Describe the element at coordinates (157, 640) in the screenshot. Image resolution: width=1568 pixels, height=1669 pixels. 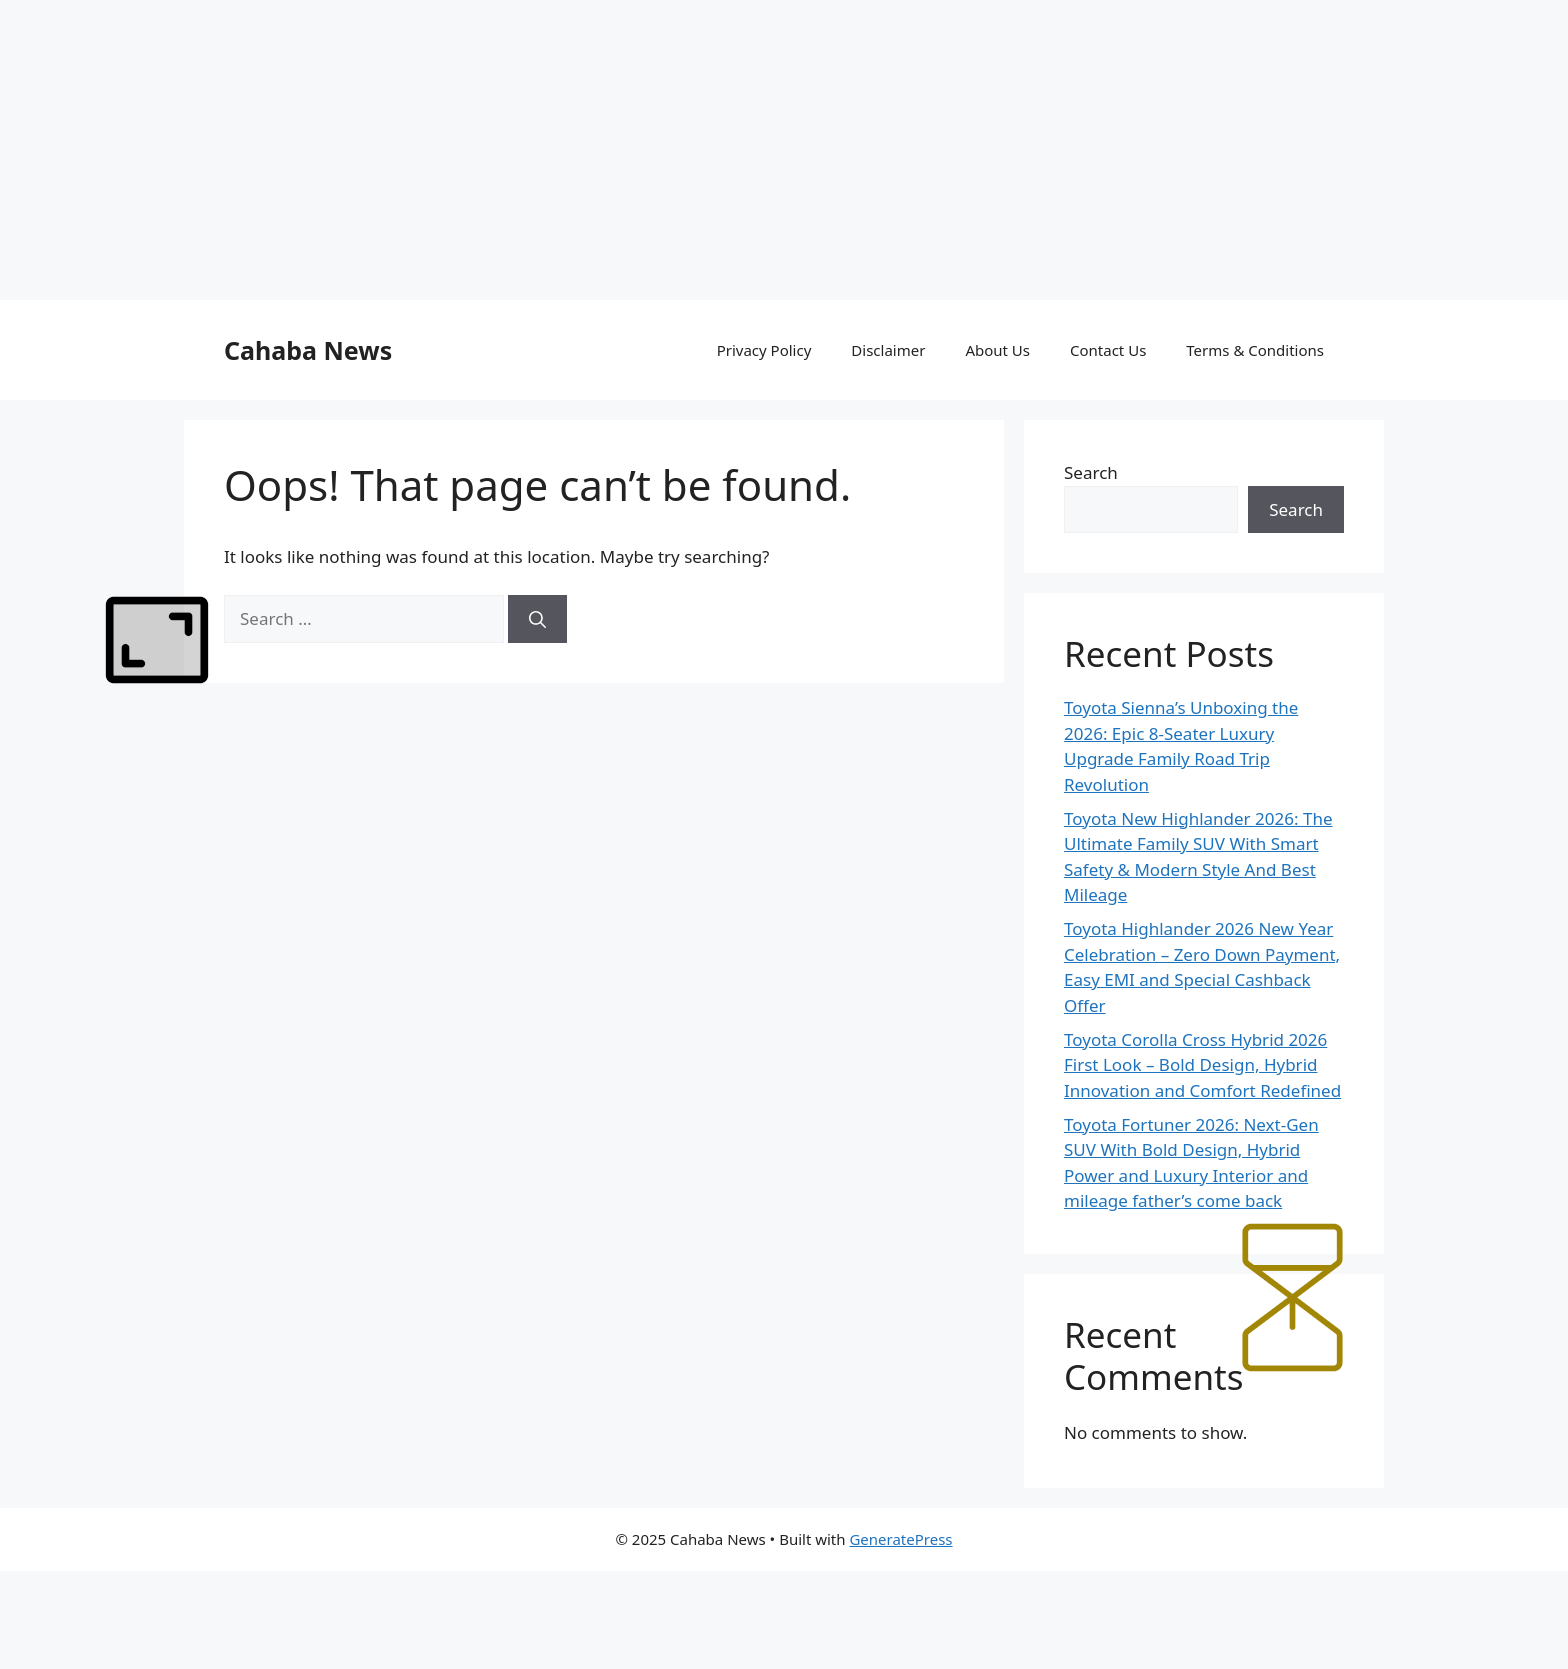
I see `enter fullscreen mode` at that location.